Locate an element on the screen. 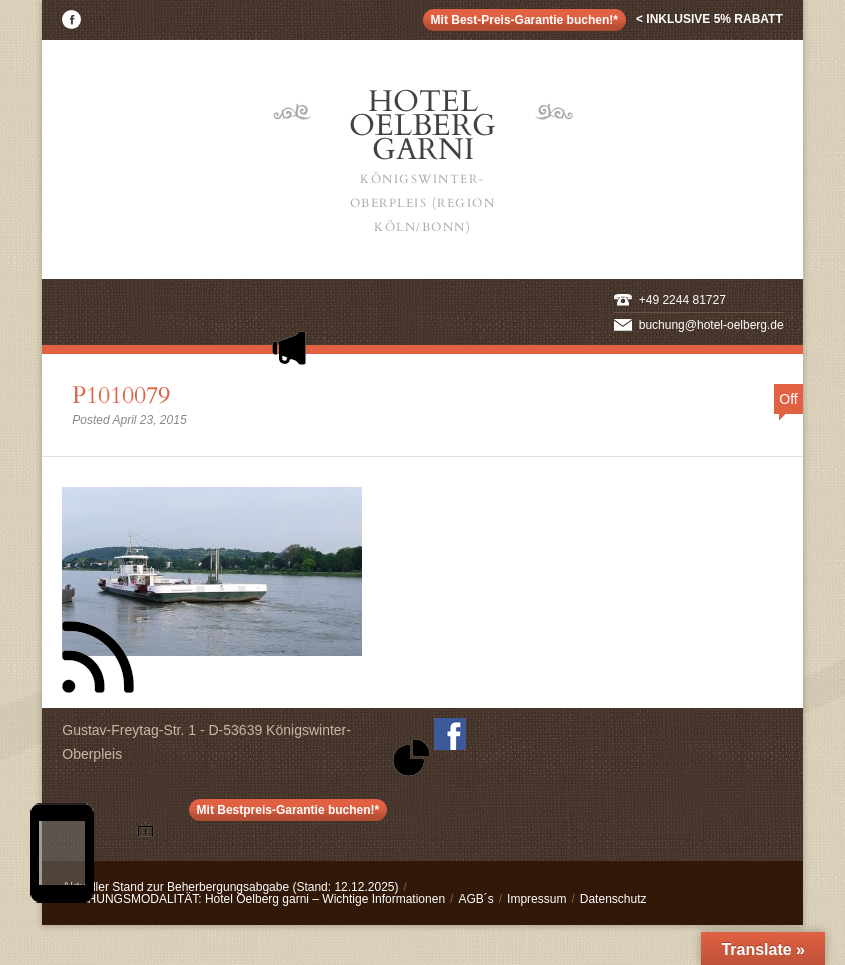 Image resolution: width=845 pixels, height=965 pixels. indicates mobile device or smartphone view is located at coordinates (62, 853).